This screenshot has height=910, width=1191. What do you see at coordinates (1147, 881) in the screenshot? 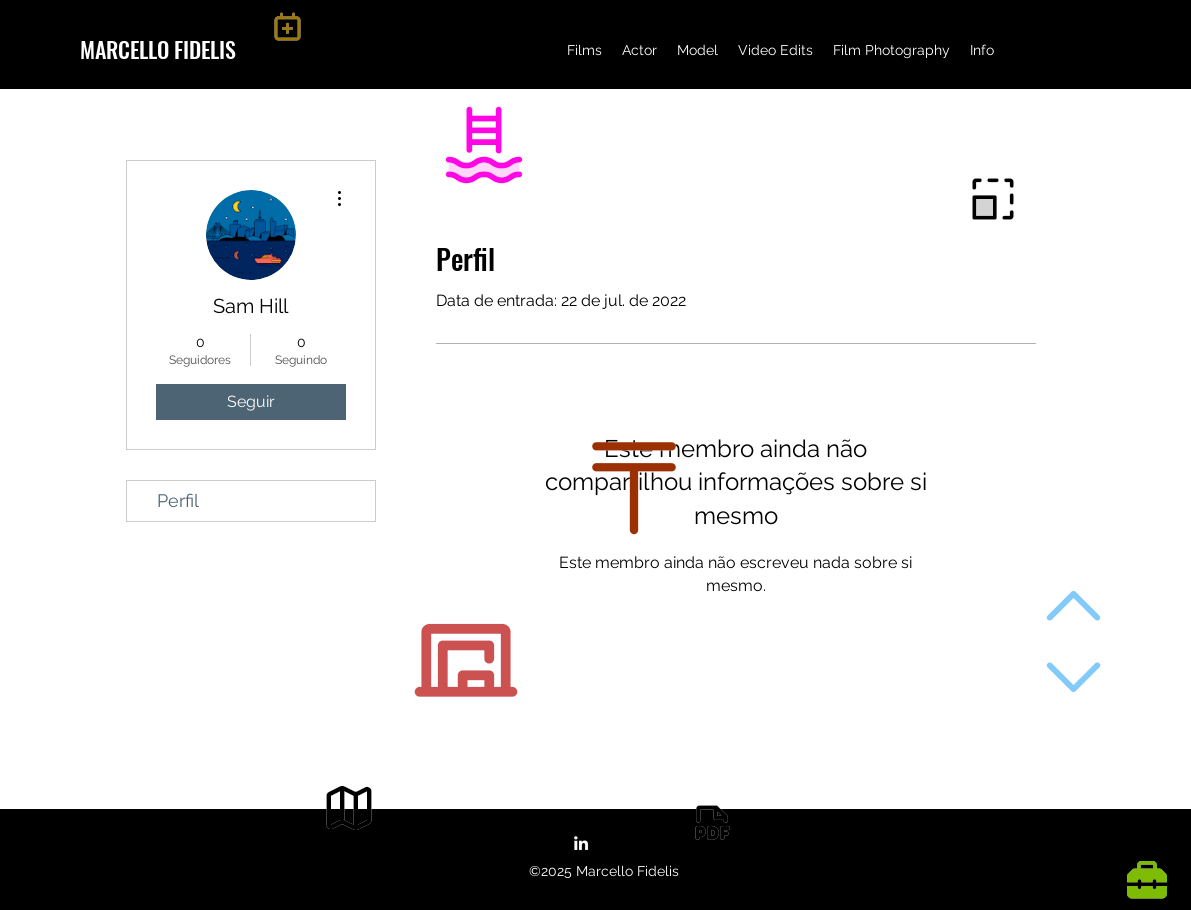
I see `access tools and utilities` at bounding box center [1147, 881].